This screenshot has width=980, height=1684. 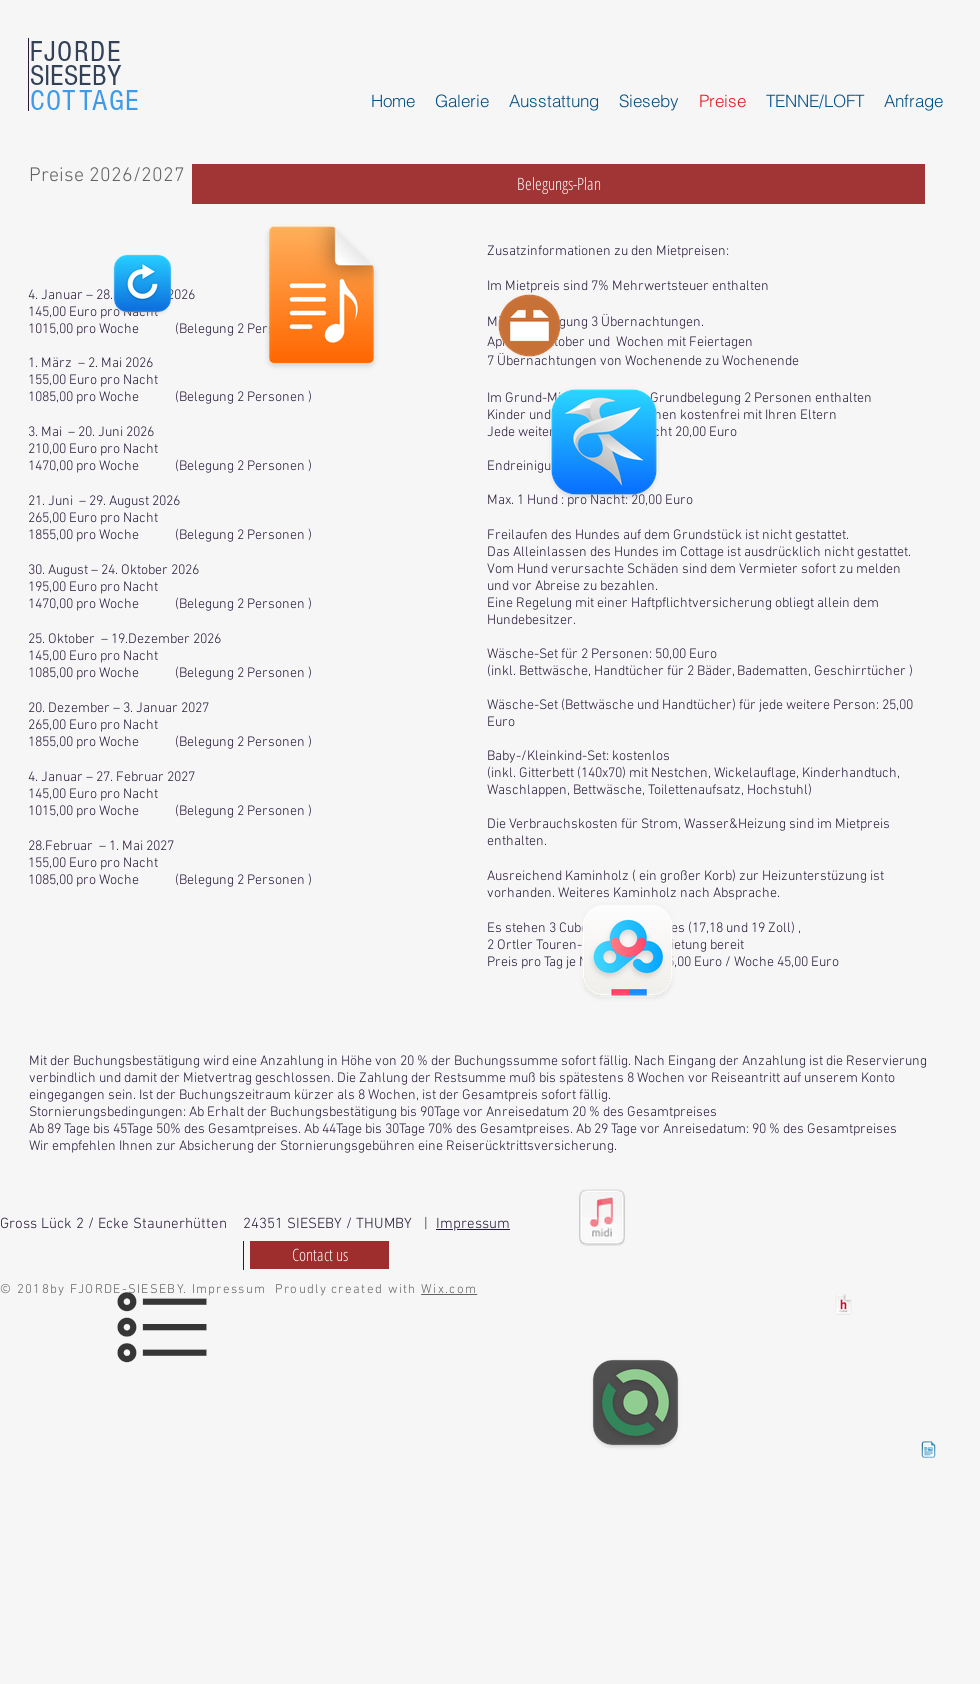 I want to click on indicates a packaged or bundled item, so click(x=529, y=325).